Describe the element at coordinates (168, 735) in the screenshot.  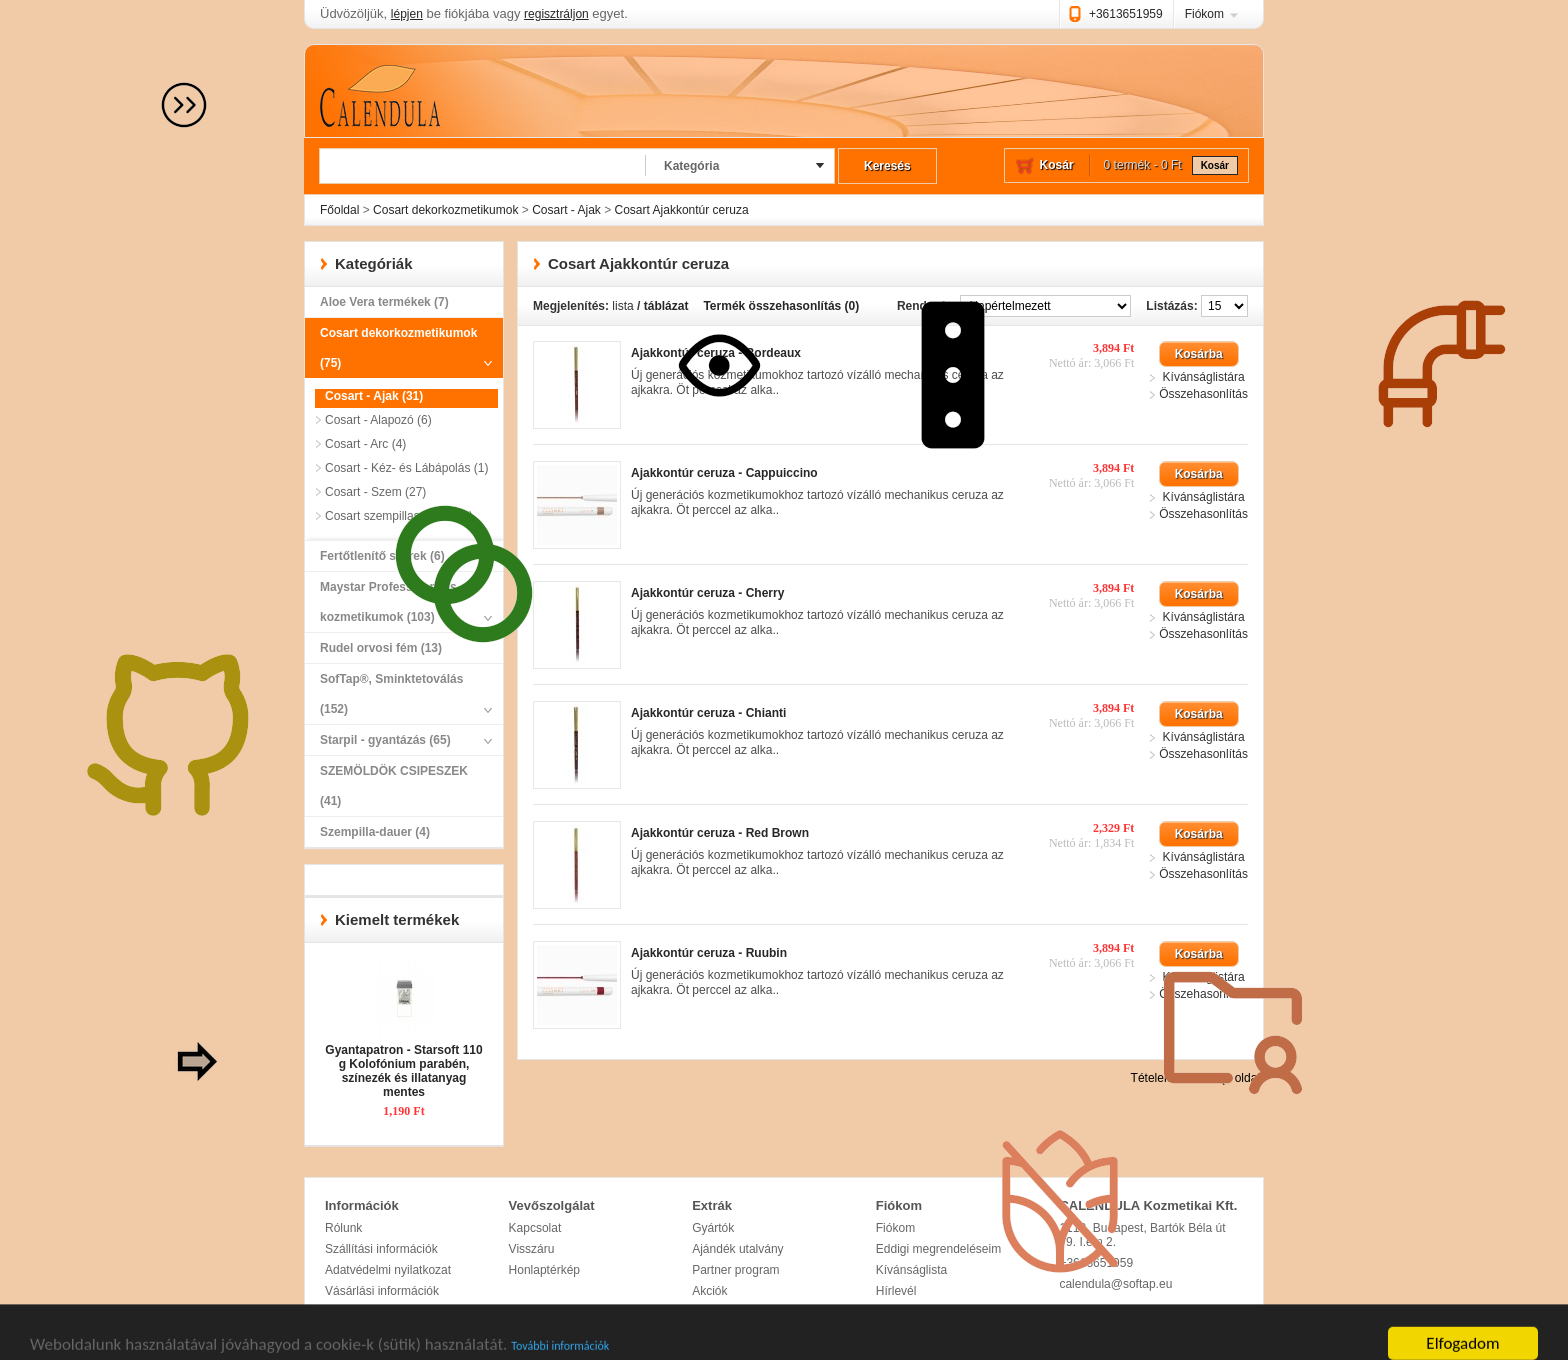
I see `view project on github` at that location.